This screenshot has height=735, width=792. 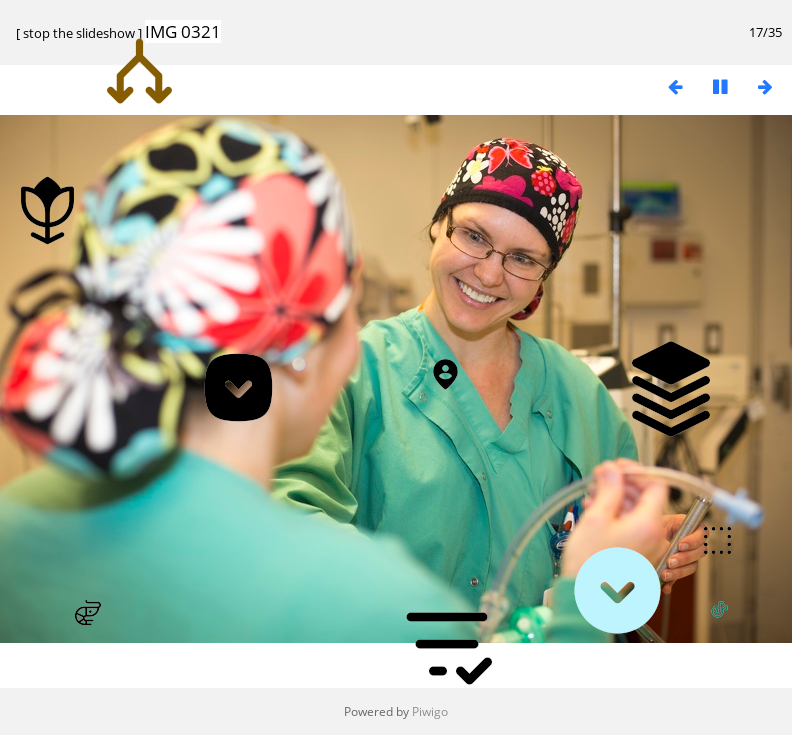 I want to click on view a contact's location on the map, so click(x=445, y=374).